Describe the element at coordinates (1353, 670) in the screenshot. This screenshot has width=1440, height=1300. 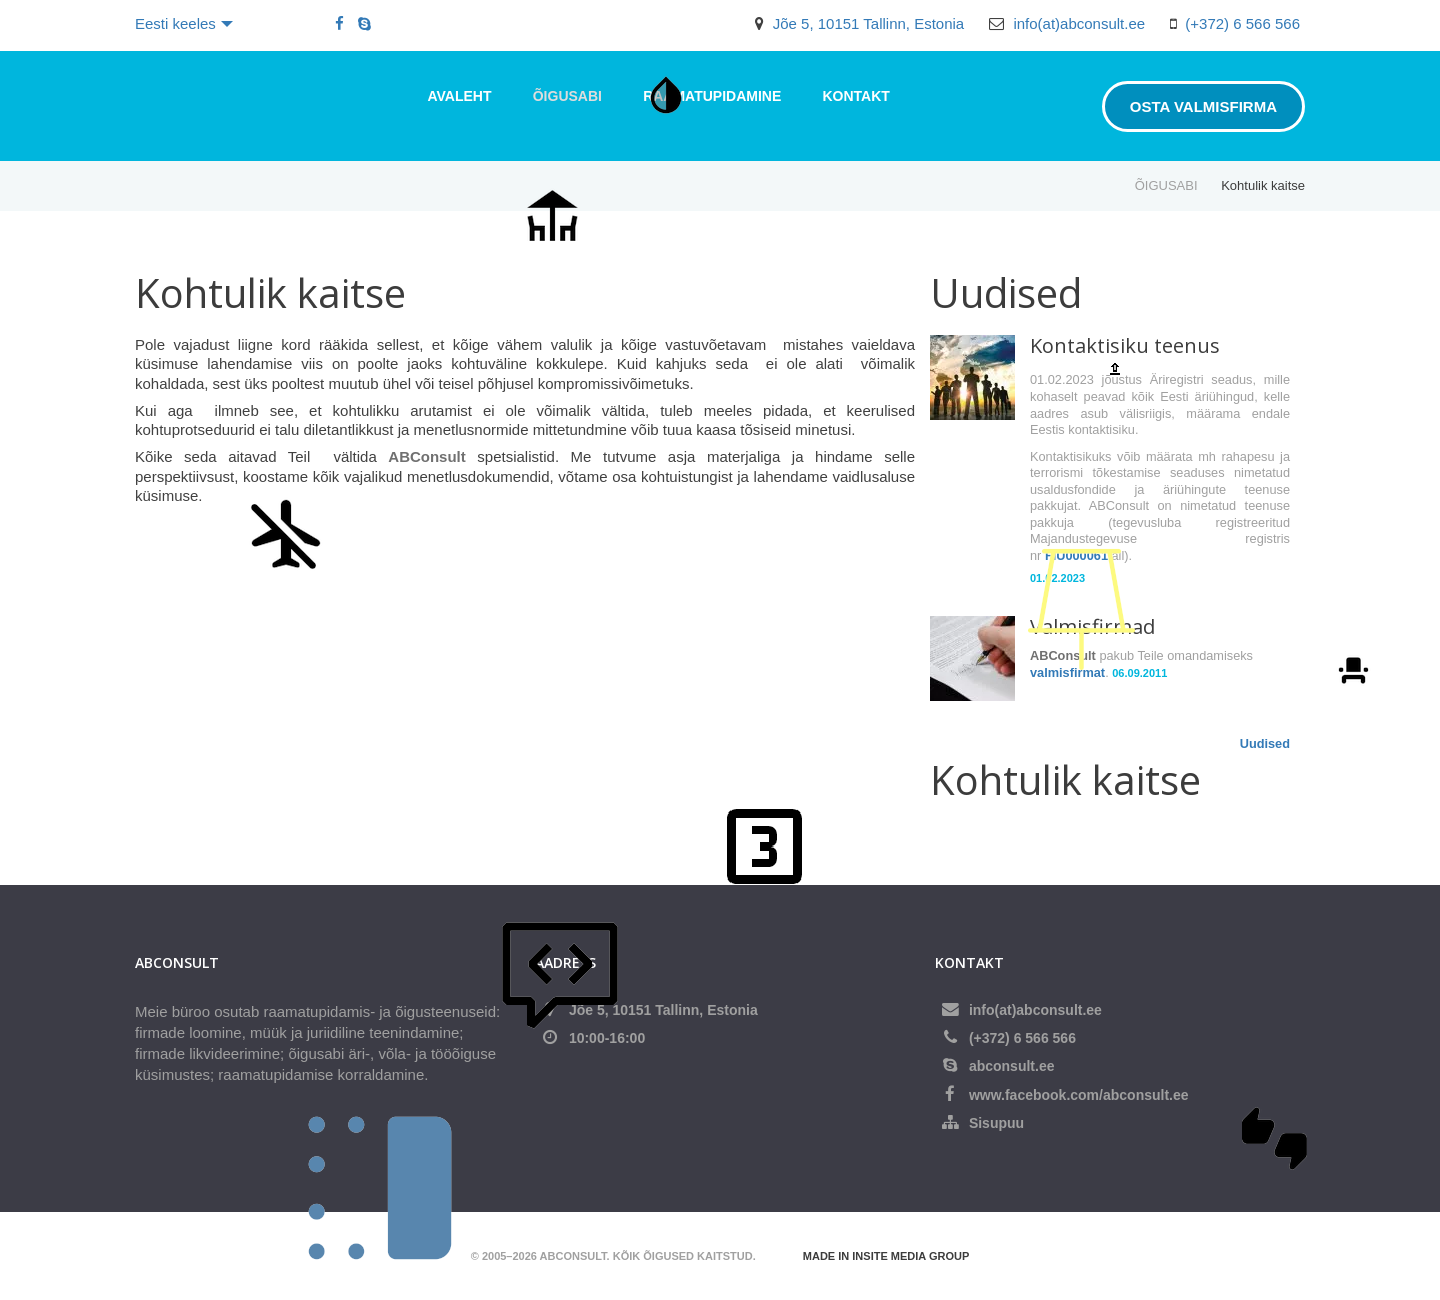
I see `reserve a seat for an event` at that location.